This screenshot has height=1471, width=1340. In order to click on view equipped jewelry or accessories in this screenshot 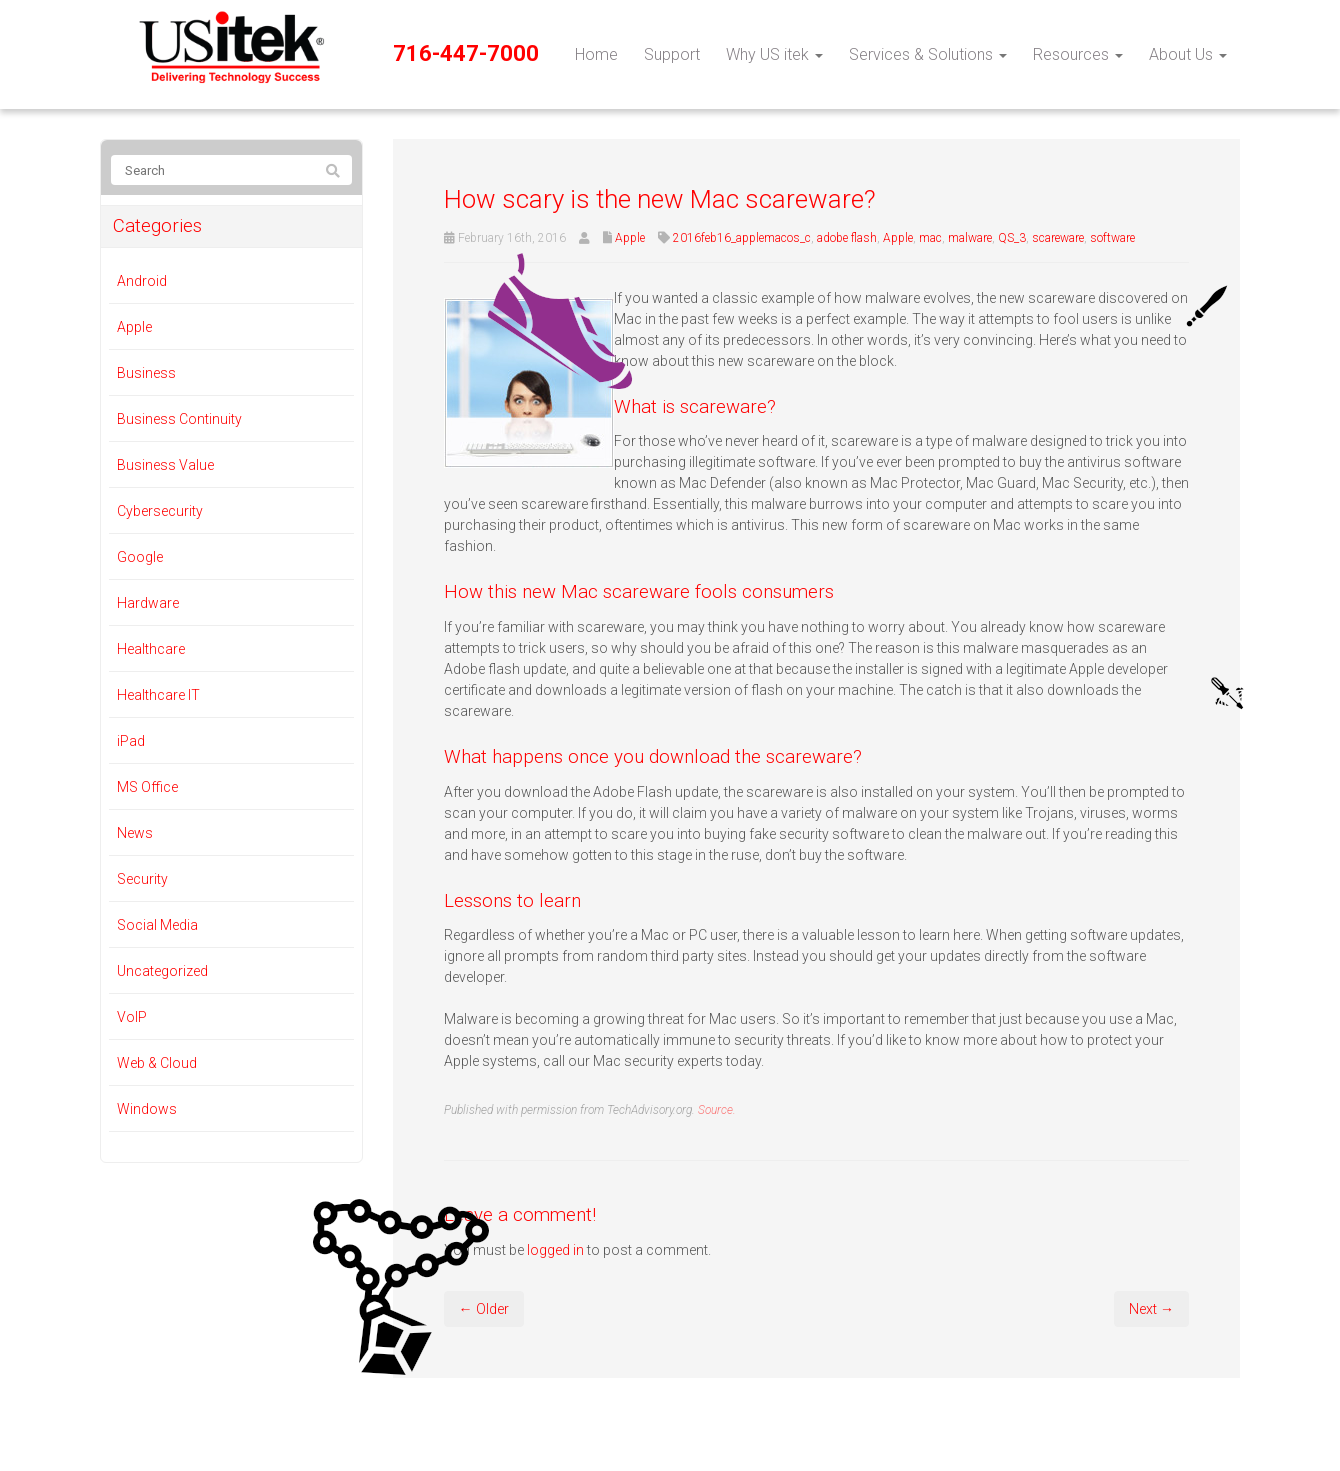, I will do `click(401, 1287)`.